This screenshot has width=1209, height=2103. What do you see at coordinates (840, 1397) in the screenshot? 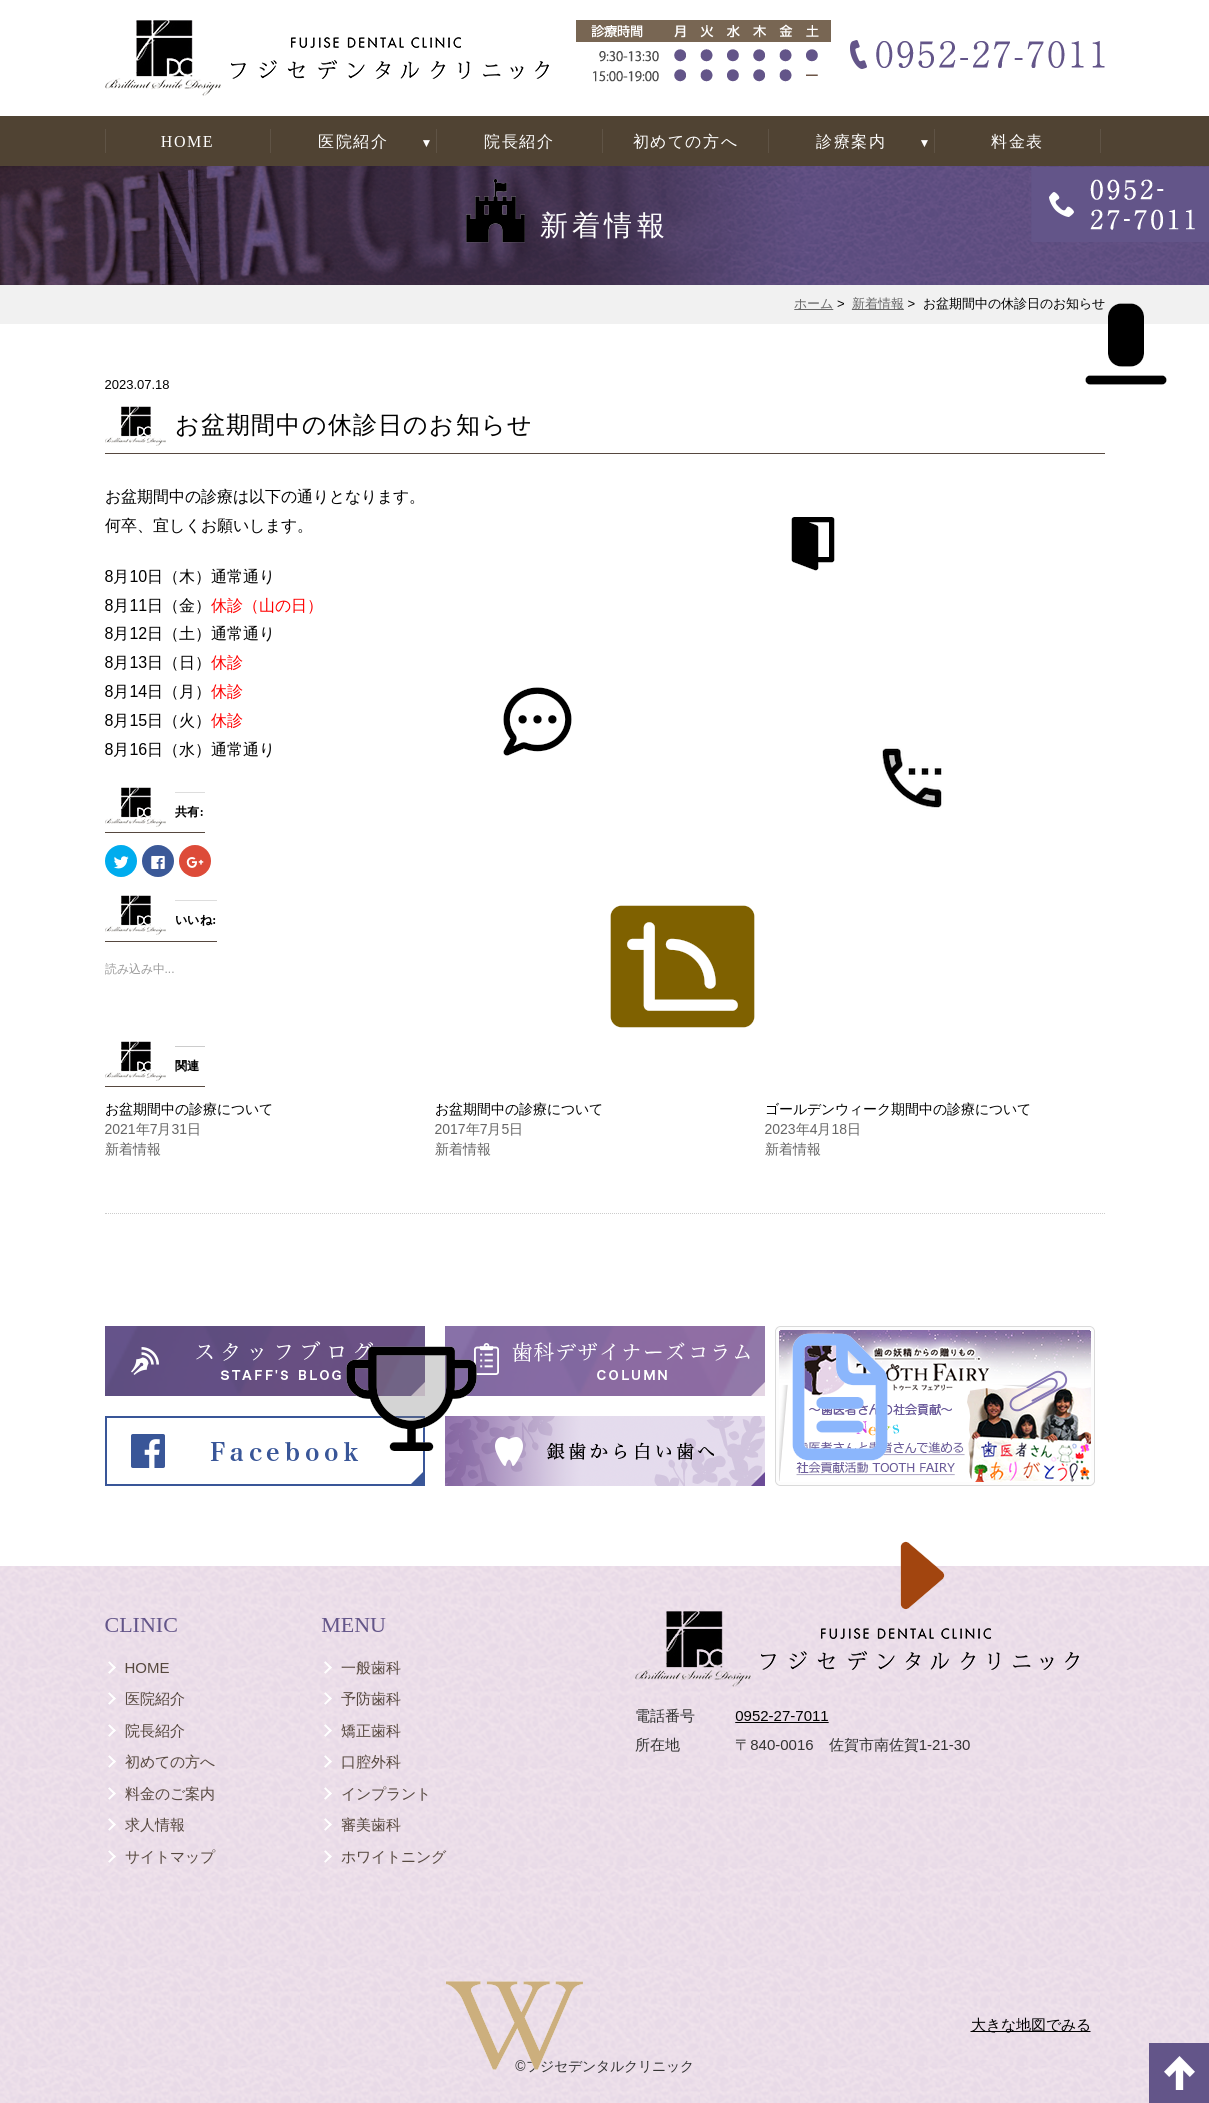
I see `view document or text file` at bounding box center [840, 1397].